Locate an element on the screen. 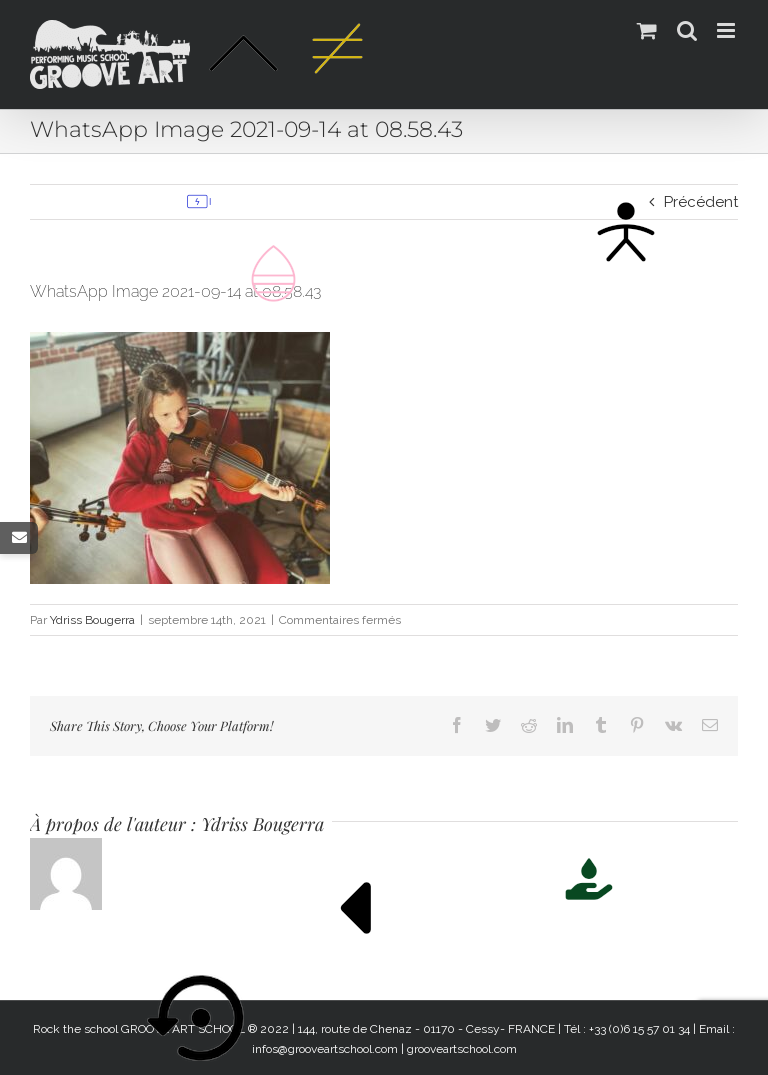 The image size is (768, 1075). indicates values are not equal or mismatched is located at coordinates (337, 48).